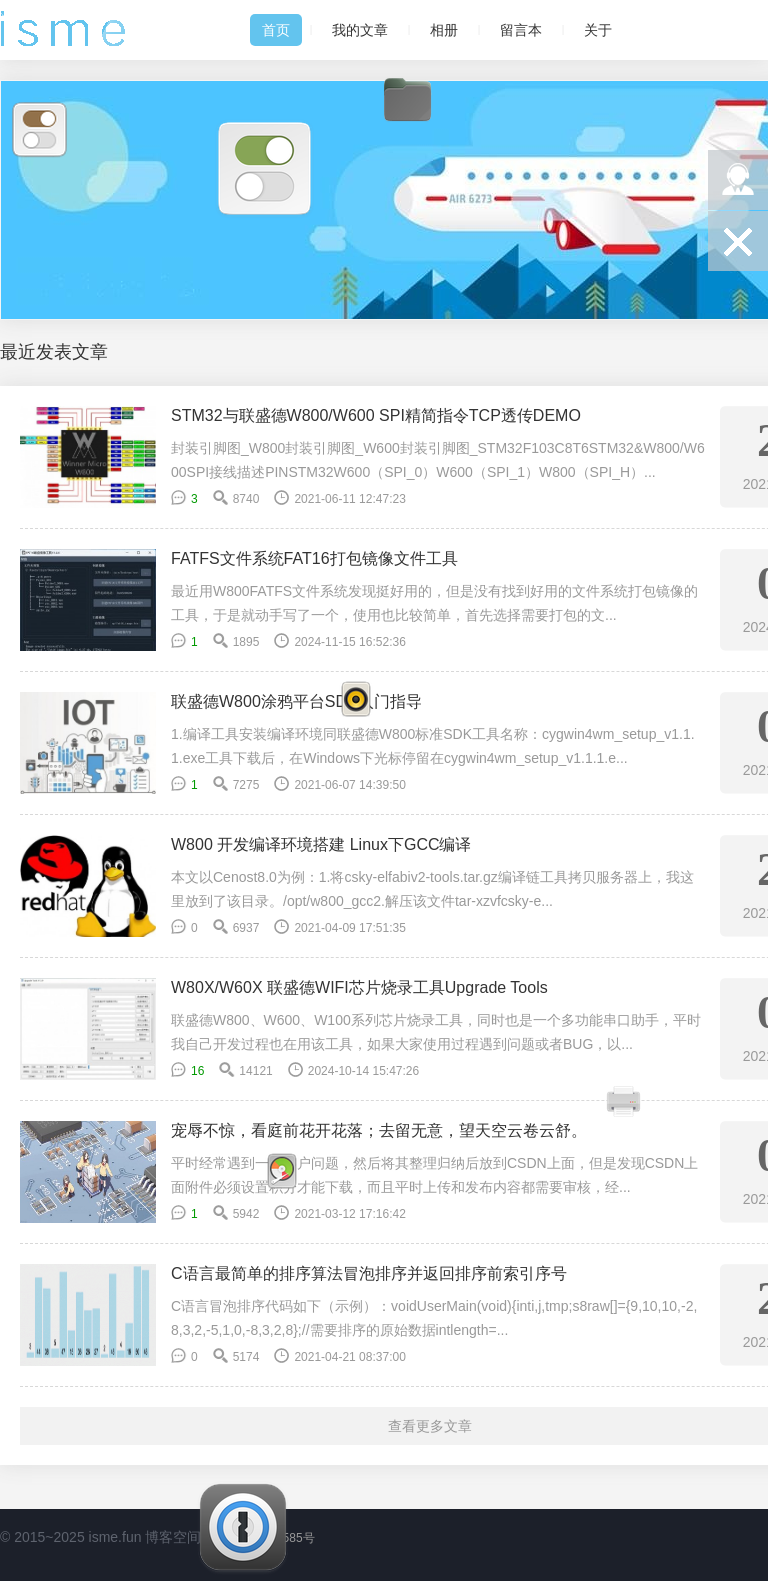  What do you see at coordinates (264, 168) in the screenshot?
I see `open system settings or preferences` at bounding box center [264, 168].